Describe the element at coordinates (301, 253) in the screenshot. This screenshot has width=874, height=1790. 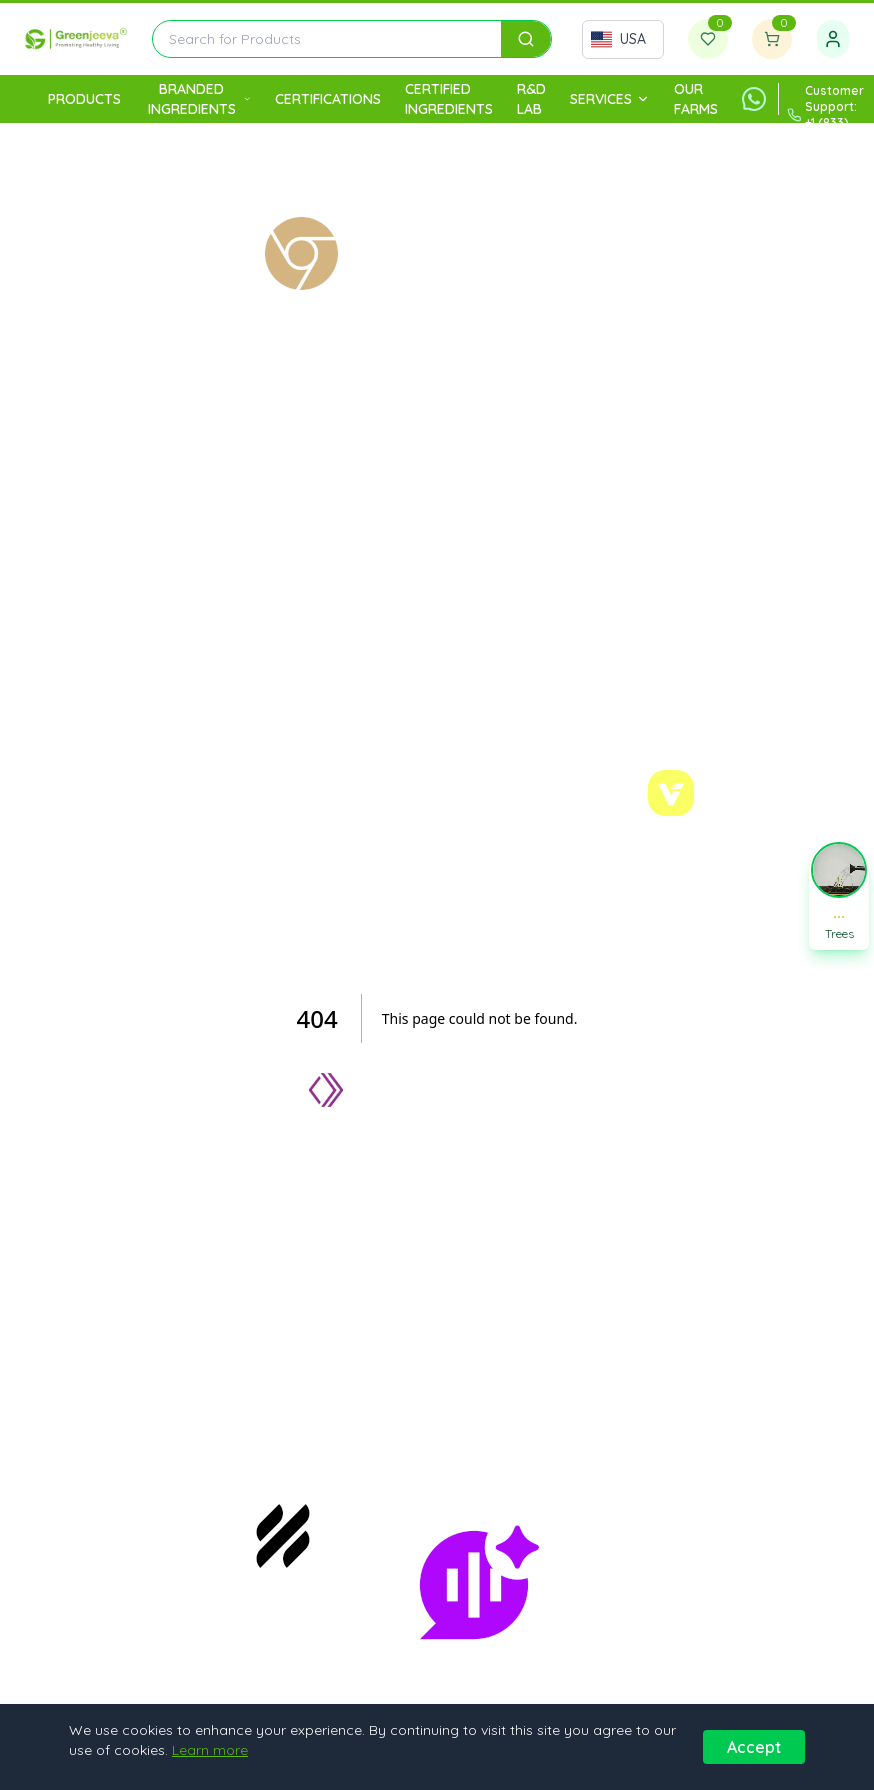
I see `open Google Chrome browser` at that location.